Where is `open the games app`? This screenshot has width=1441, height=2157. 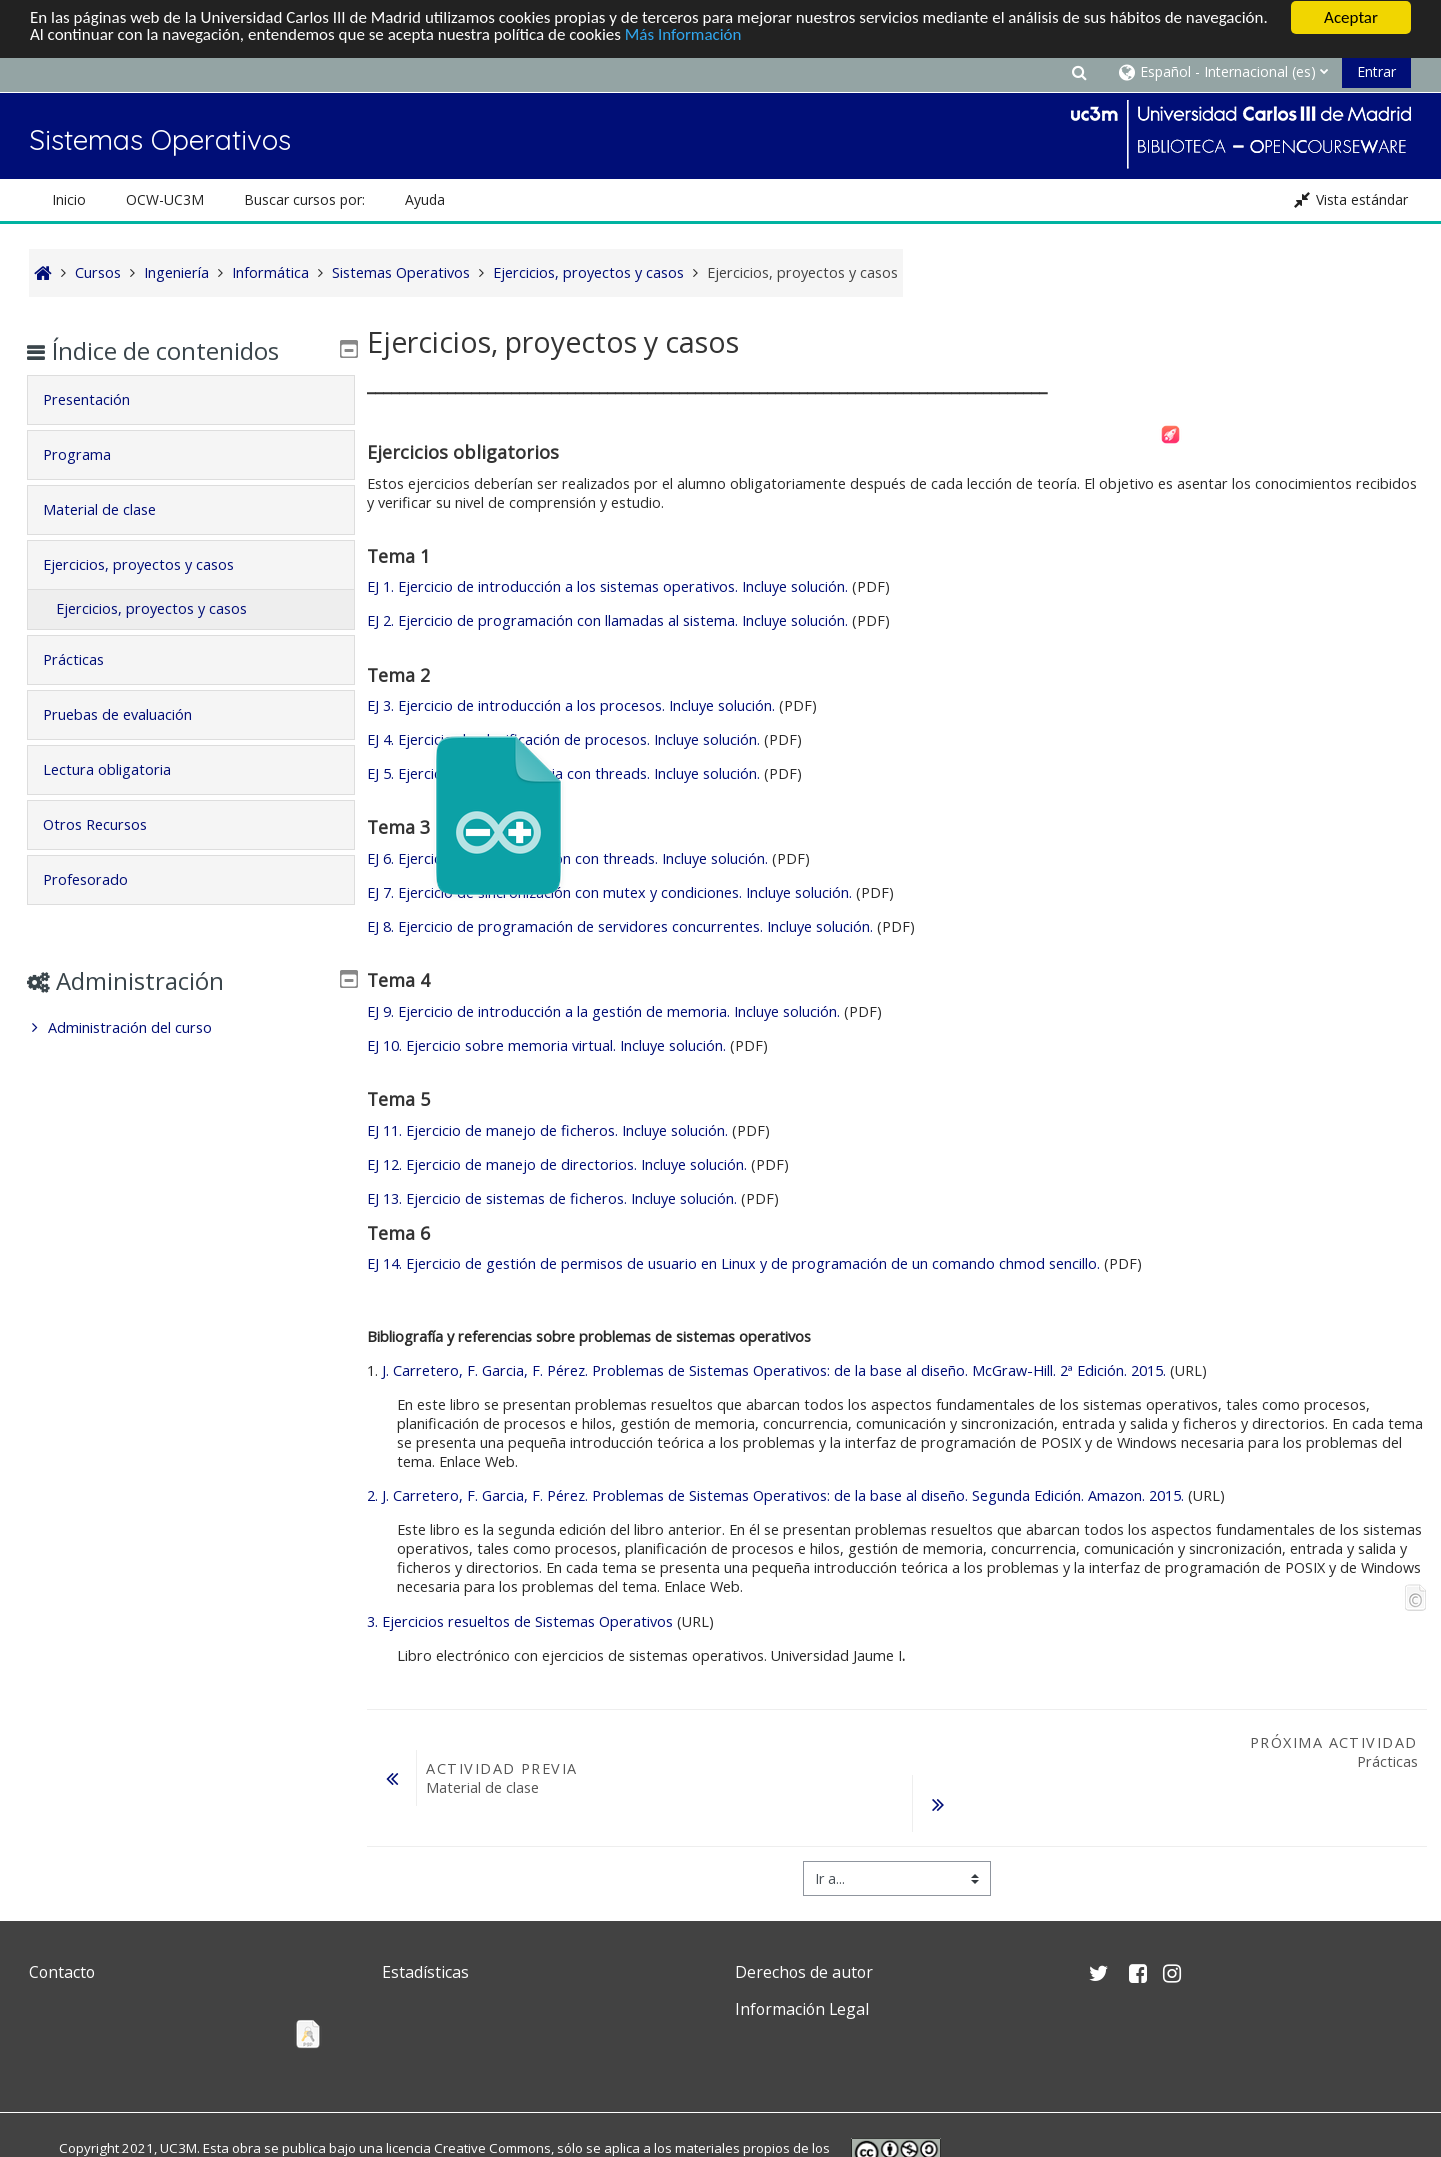
open the games app is located at coordinates (1170, 434).